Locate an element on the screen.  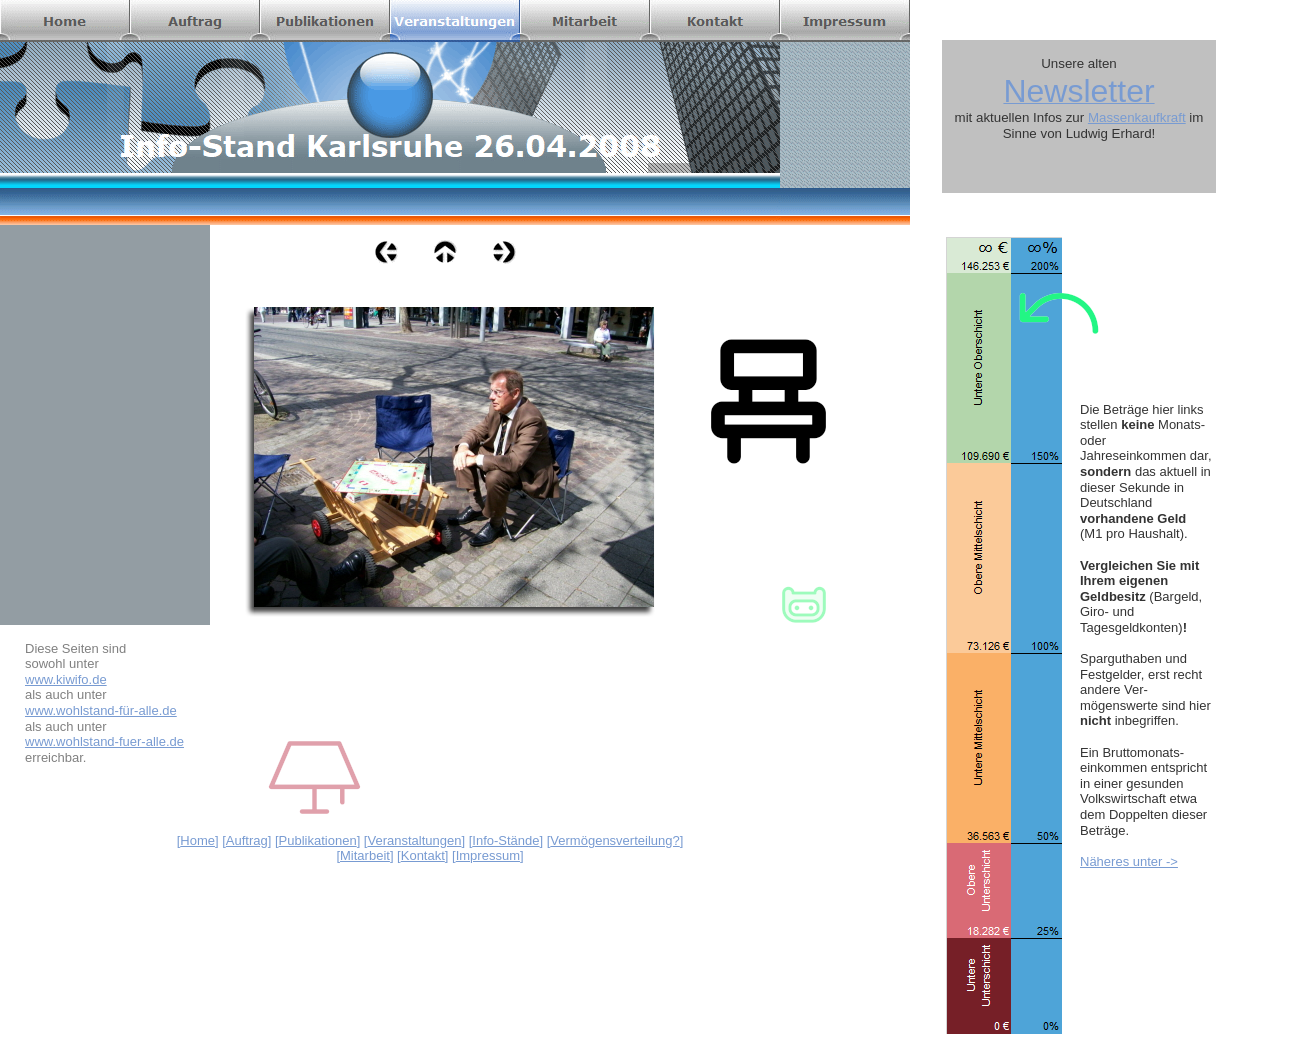
browse furniture or seating options is located at coordinates (768, 401).